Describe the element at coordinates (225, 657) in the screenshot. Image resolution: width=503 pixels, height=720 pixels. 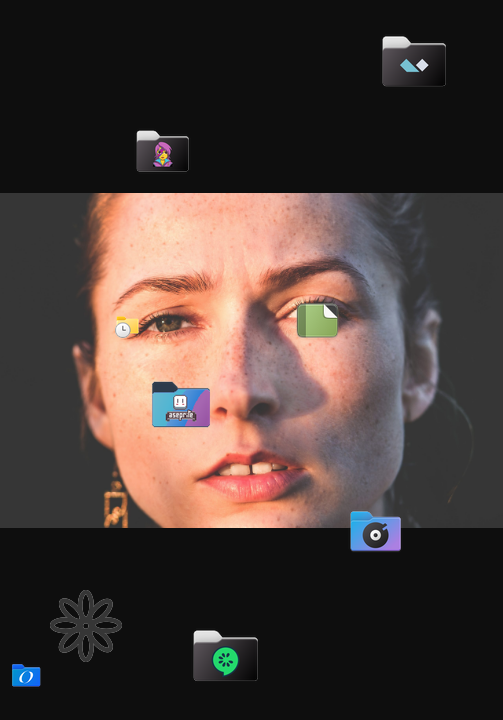
I see `folder containing cucumber/gherkin test files` at that location.